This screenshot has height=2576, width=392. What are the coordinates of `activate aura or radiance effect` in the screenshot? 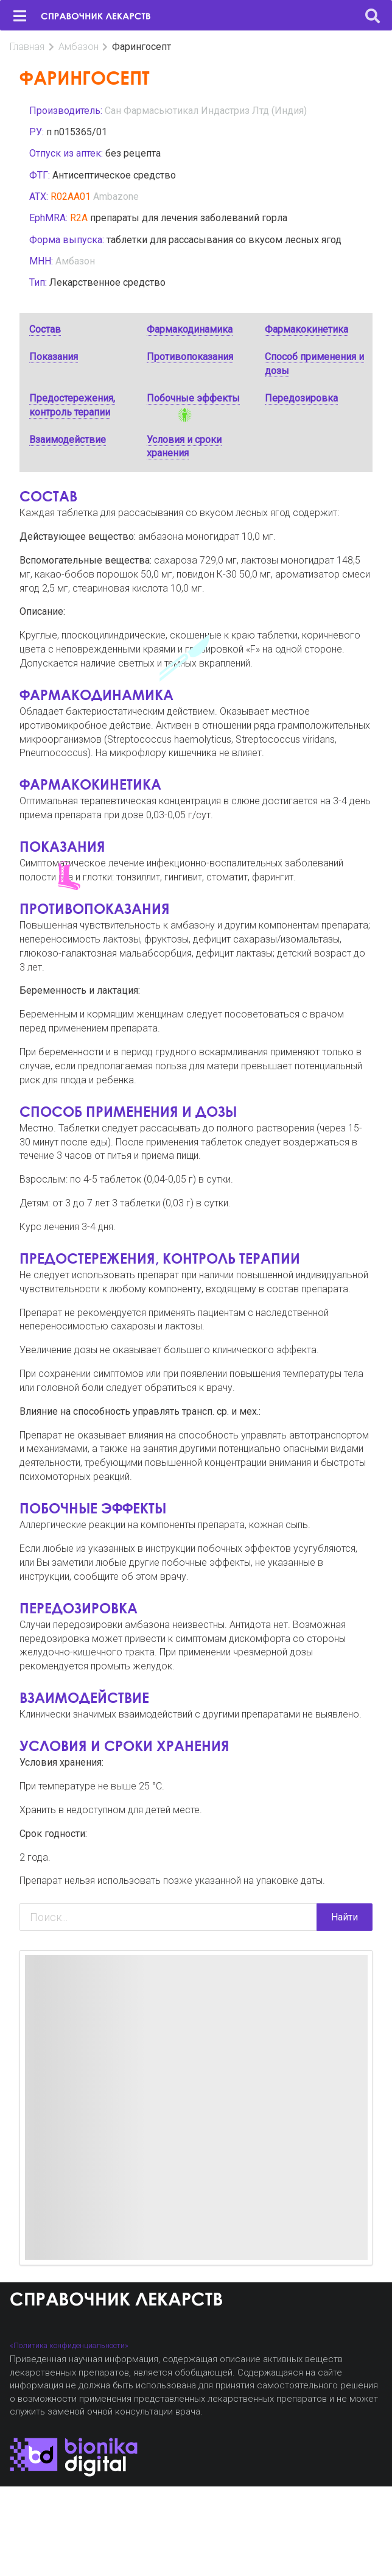 It's located at (184, 415).